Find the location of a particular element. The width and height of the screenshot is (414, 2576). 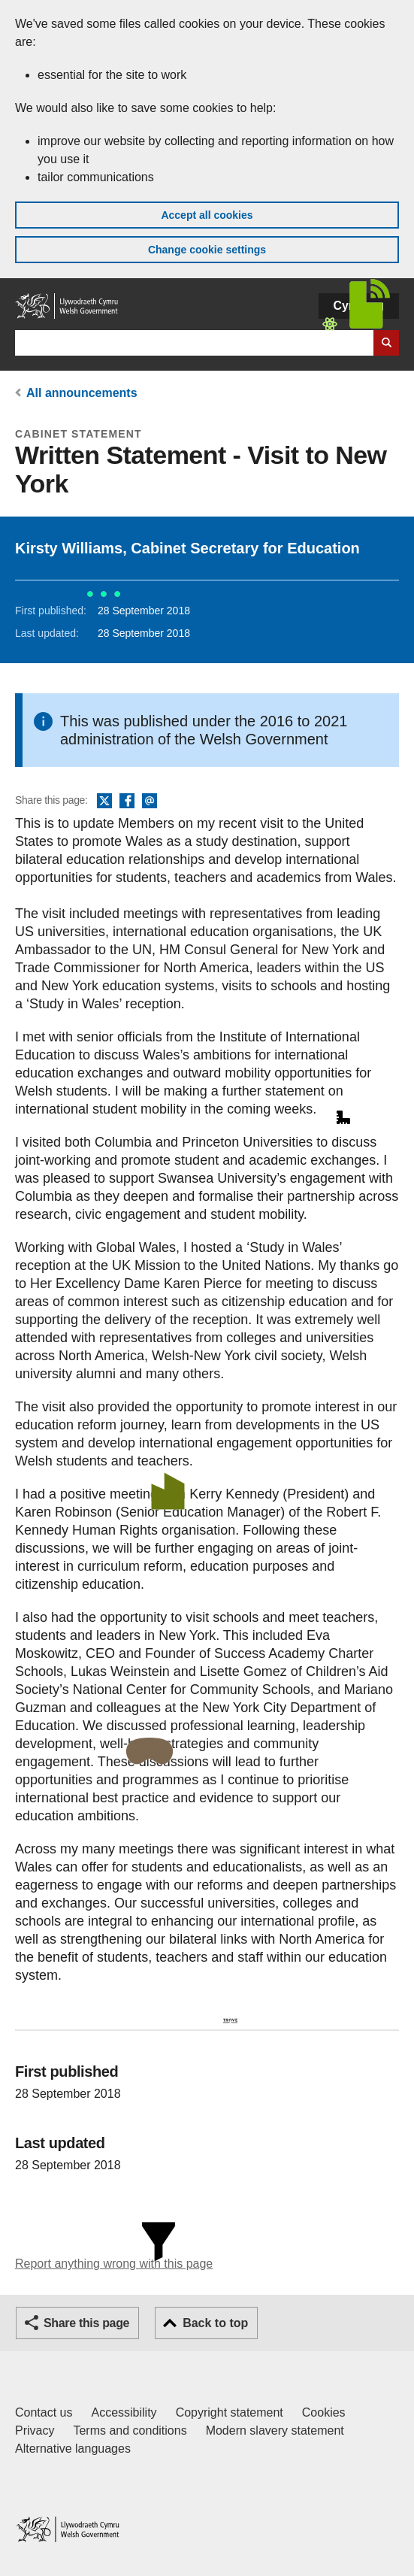

trove app or service logo is located at coordinates (230, 2020).